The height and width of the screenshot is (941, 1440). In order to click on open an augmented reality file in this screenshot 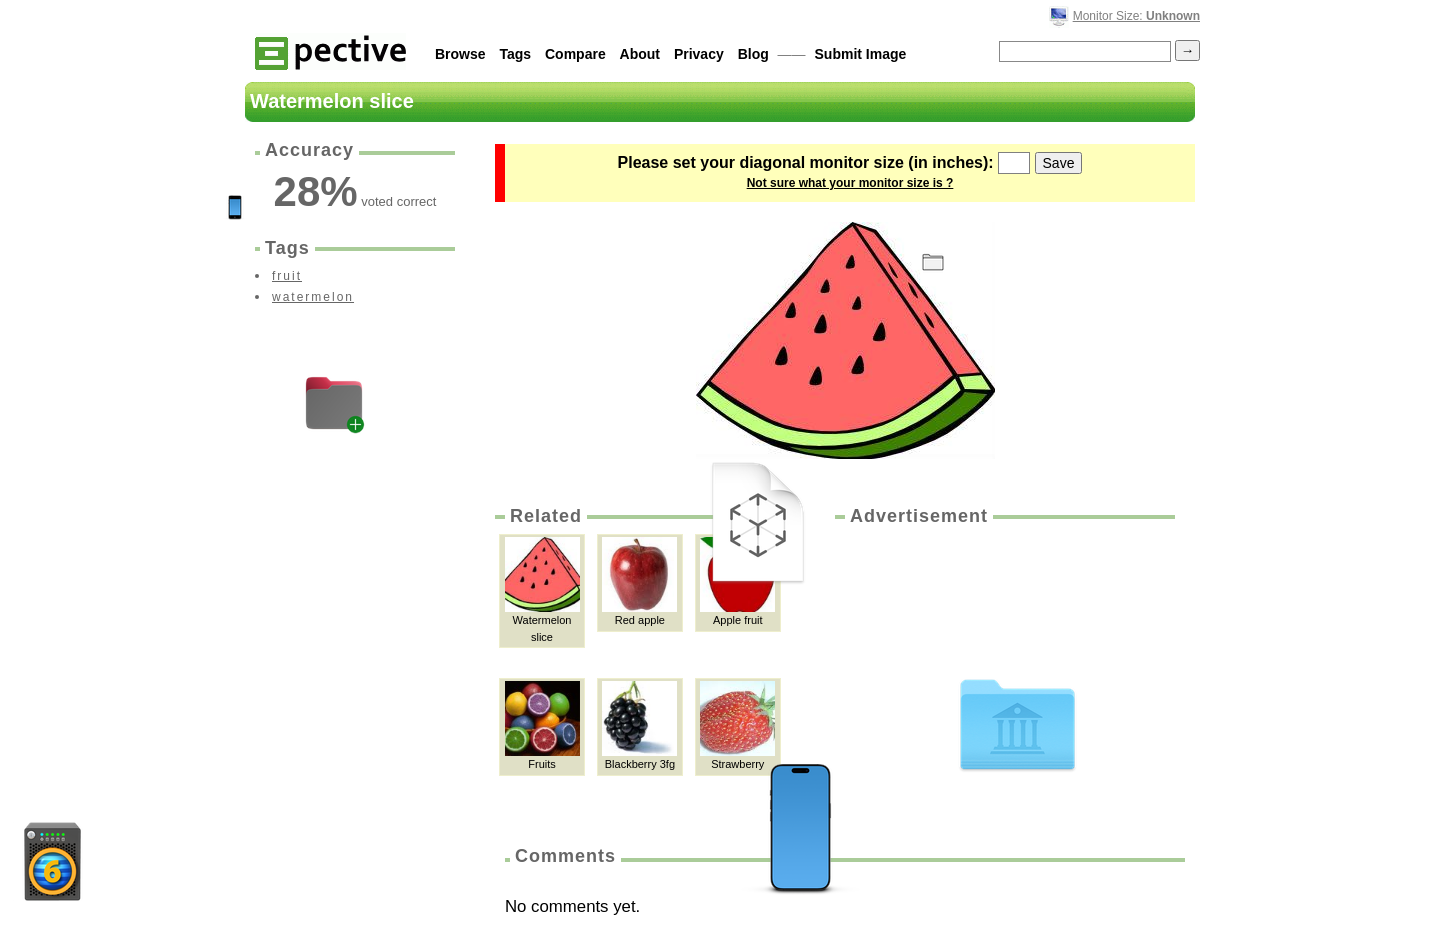, I will do `click(758, 525)`.